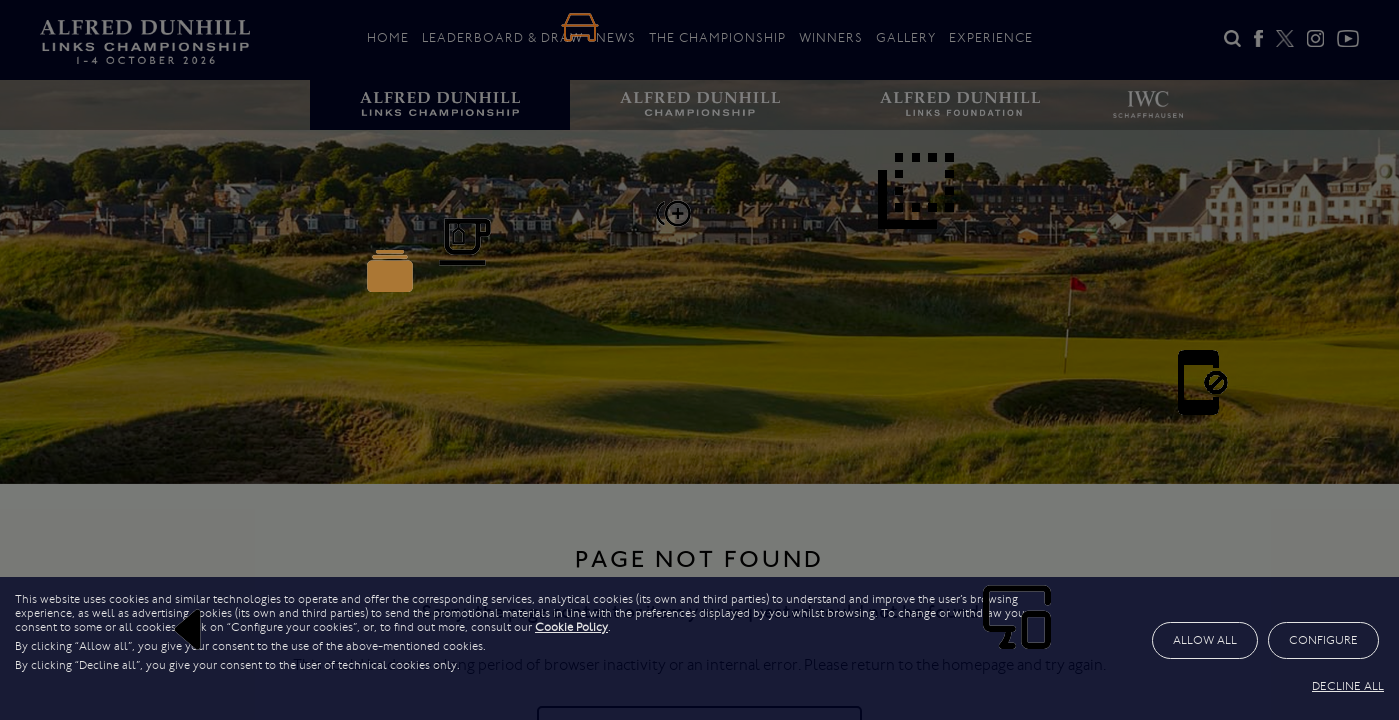 The width and height of the screenshot is (1399, 720). What do you see at coordinates (465, 242) in the screenshot?
I see `access food and beverage emoji category` at bounding box center [465, 242].